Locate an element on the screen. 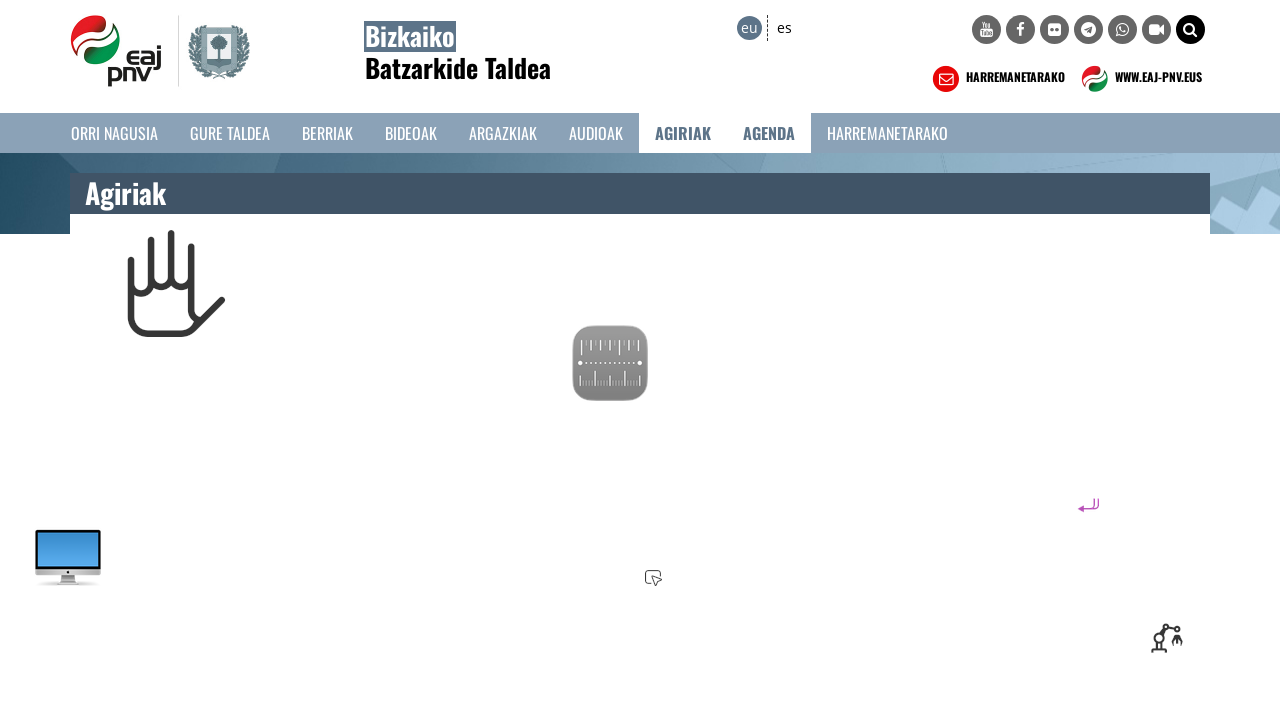 The height and width of the screenshot is (720, 1280). open GNOME Builder IDE is located at coordinates (1167, 637).